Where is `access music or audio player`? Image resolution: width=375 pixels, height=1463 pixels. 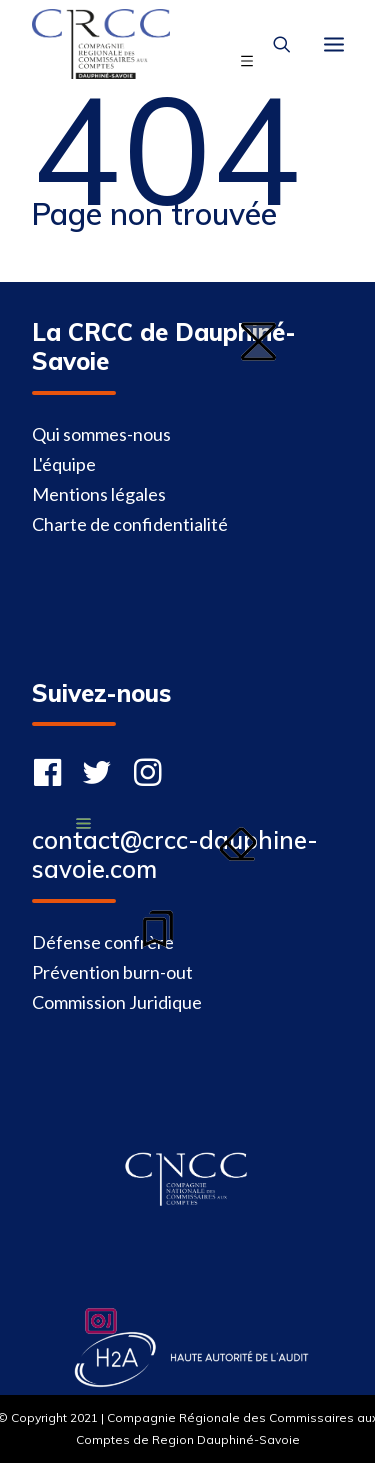 access music or audio player is located at coordinates (101, 1321).